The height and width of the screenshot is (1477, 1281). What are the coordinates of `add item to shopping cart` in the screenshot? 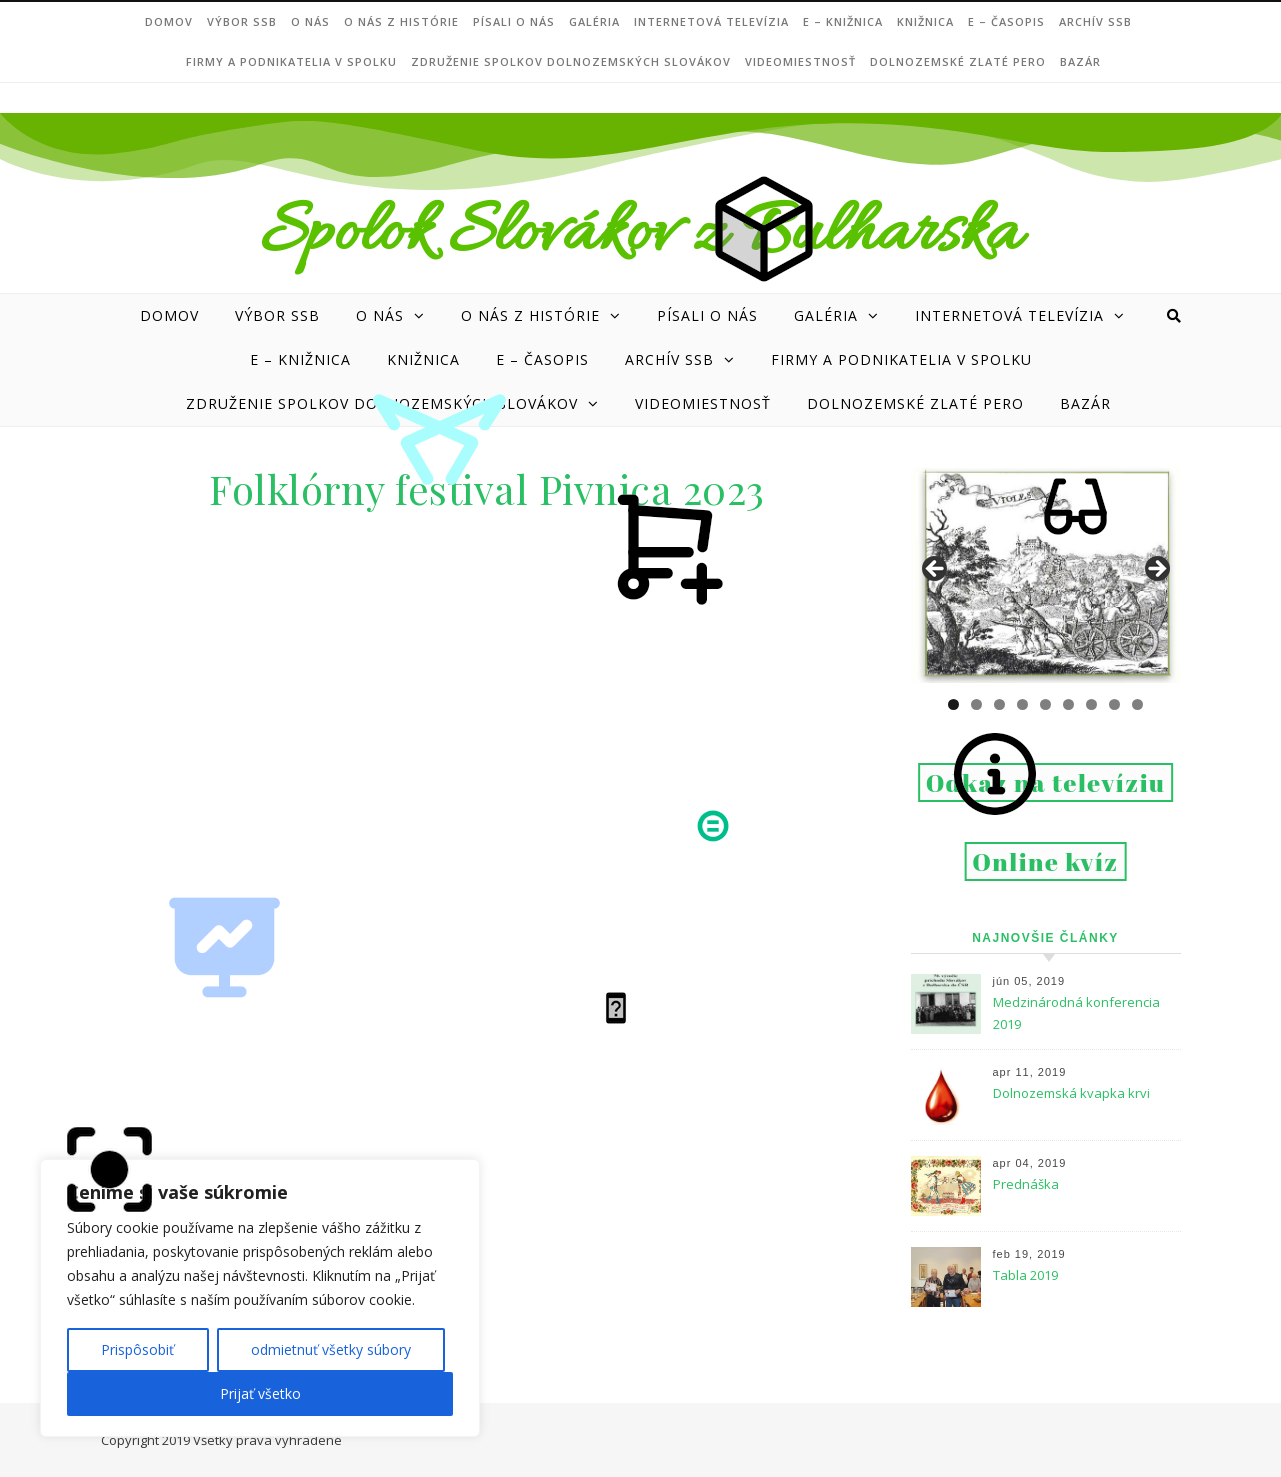 It's located at (665, 547).